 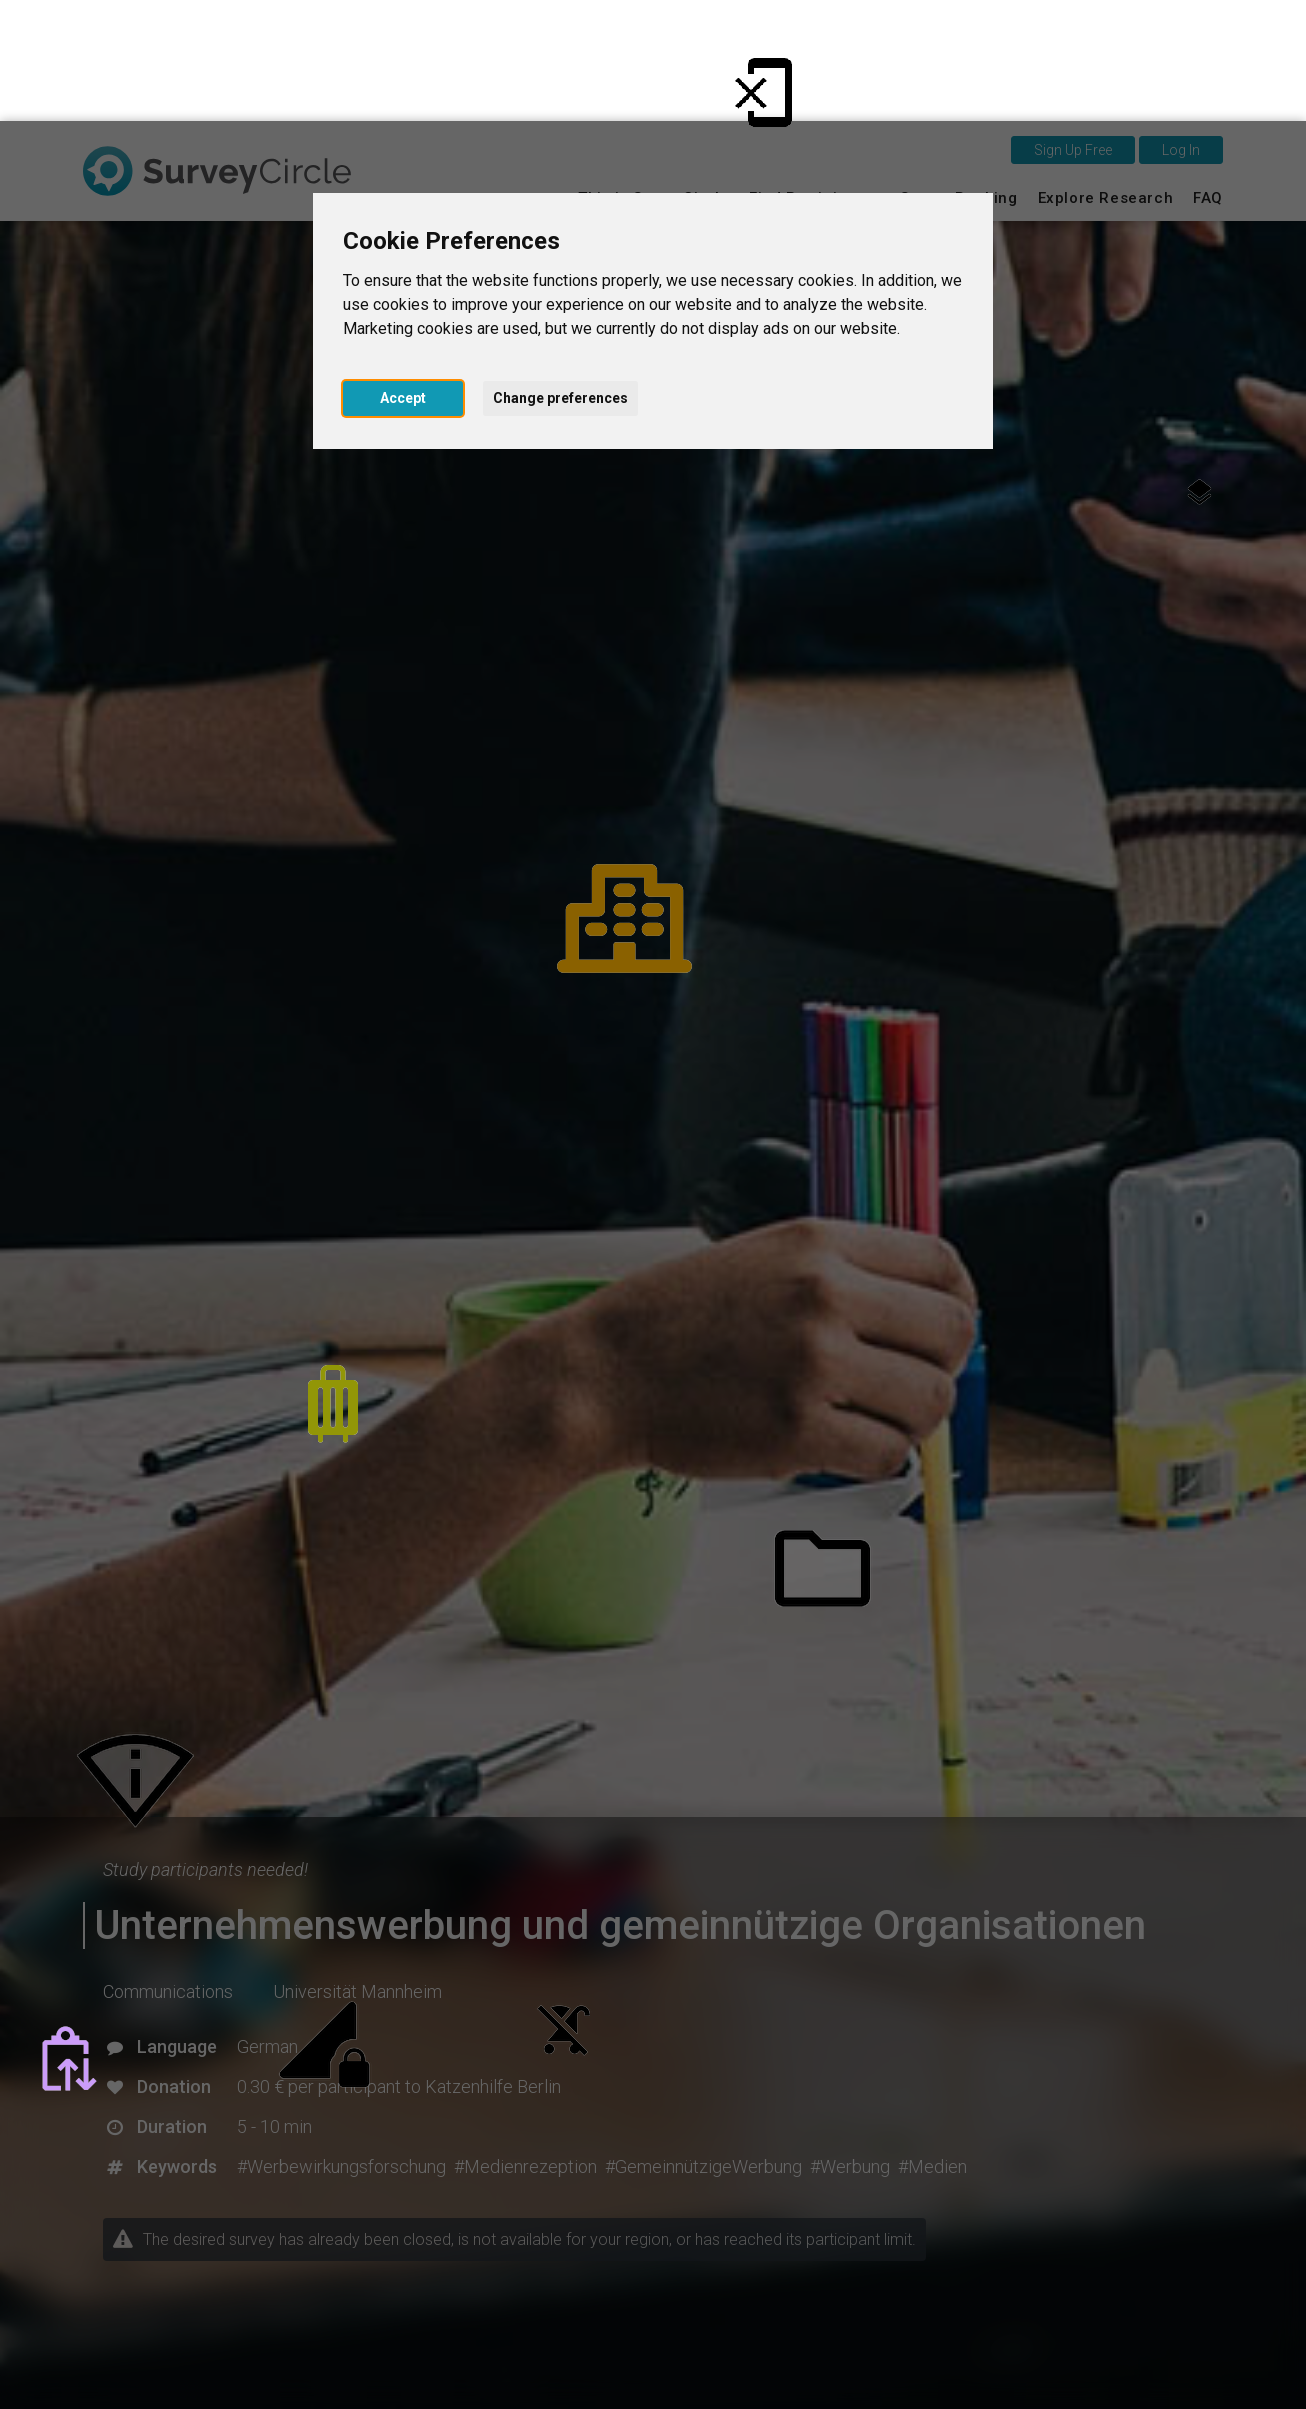 What do you see at coordinates (624, 918) in the screenshot?
I see `view apartment or residential building details` at bounding box center [624, 918].